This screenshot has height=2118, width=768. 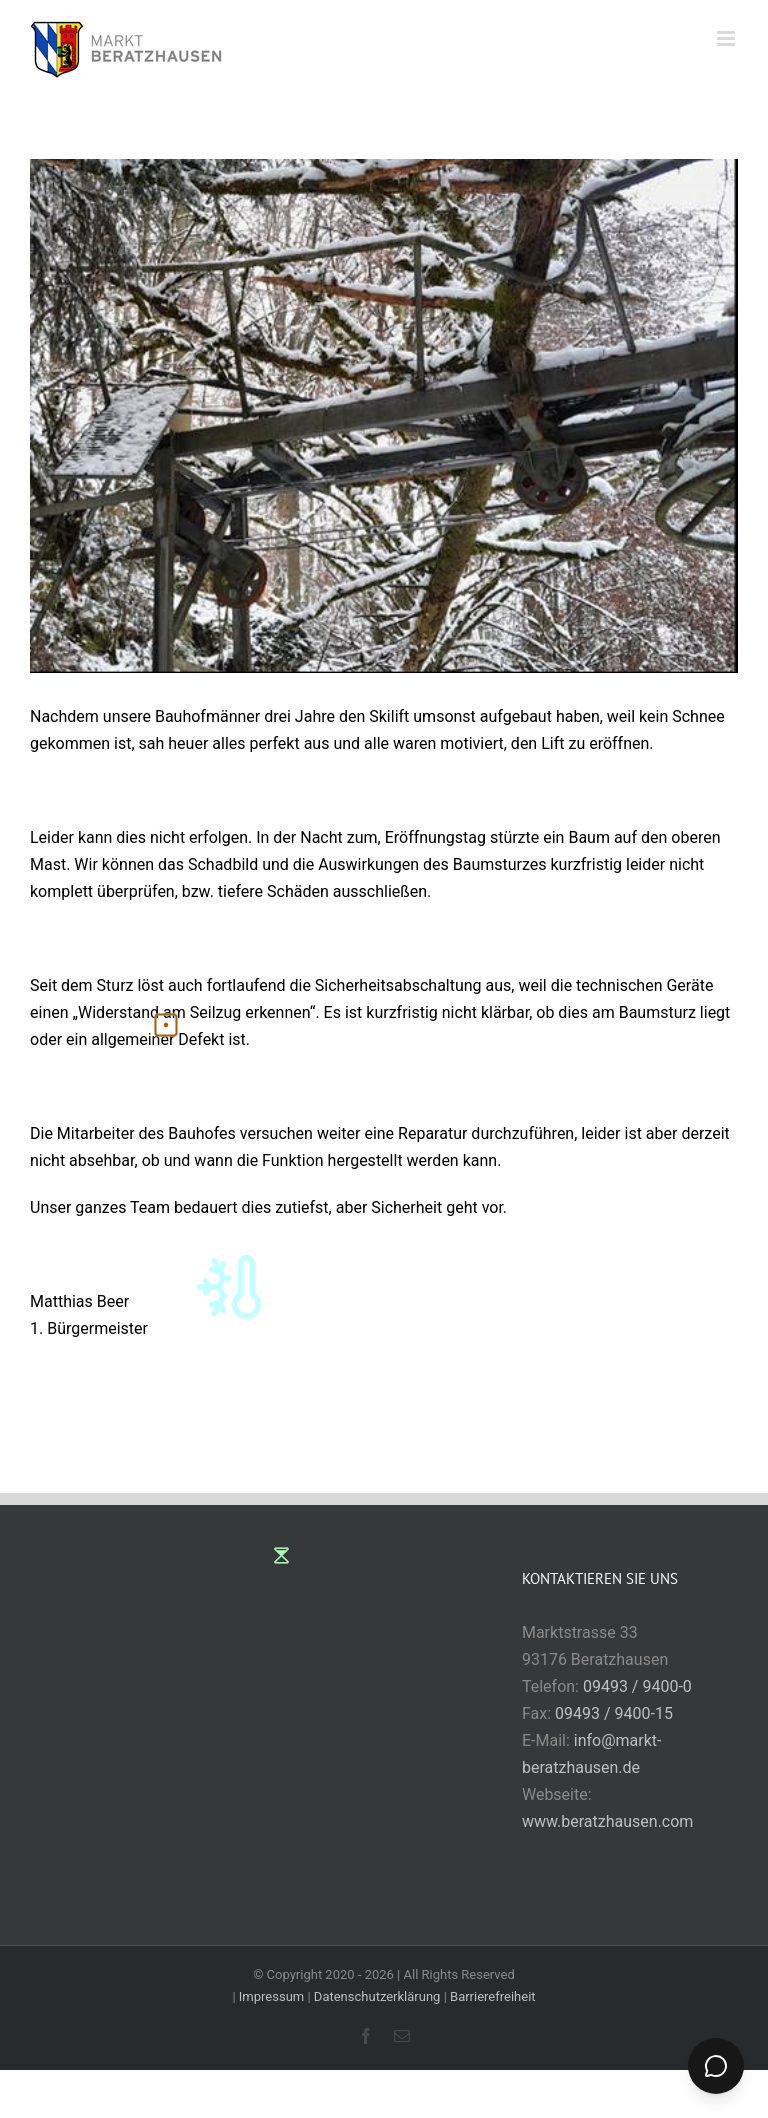 What do you see at coordinates (166, 1025) in the screenshot?
I see `indicates a selected or active state` at bounding box center [166, 1025].